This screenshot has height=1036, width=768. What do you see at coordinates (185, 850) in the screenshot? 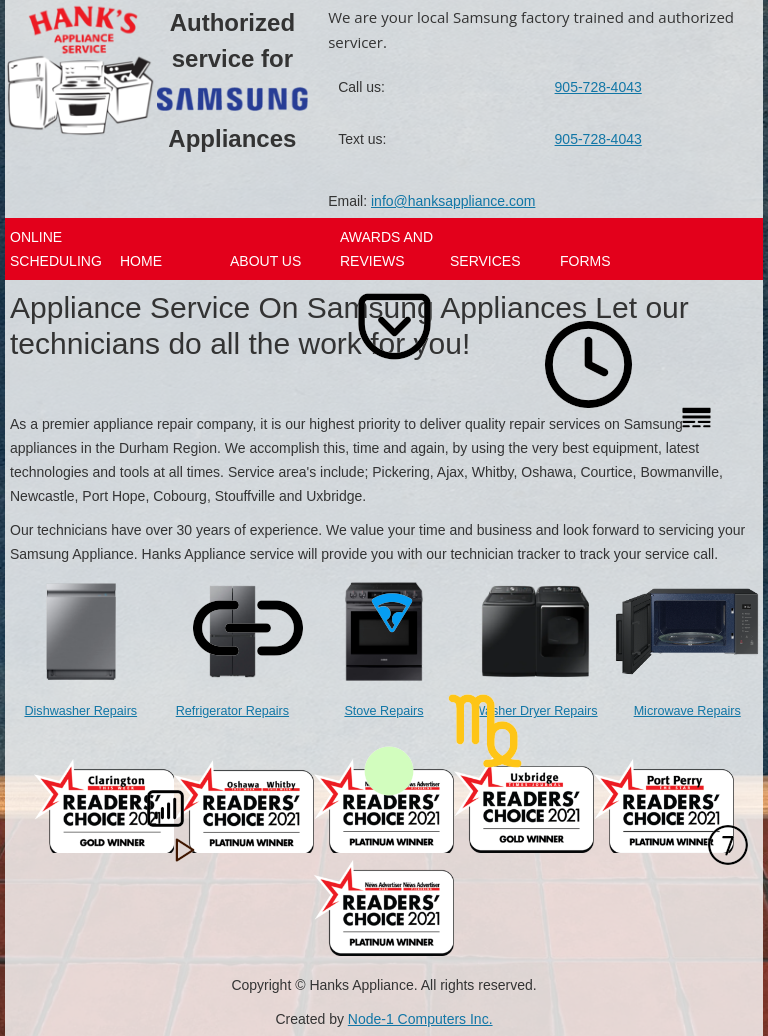
I see `play media or video content` at bounding box center [185, 850].